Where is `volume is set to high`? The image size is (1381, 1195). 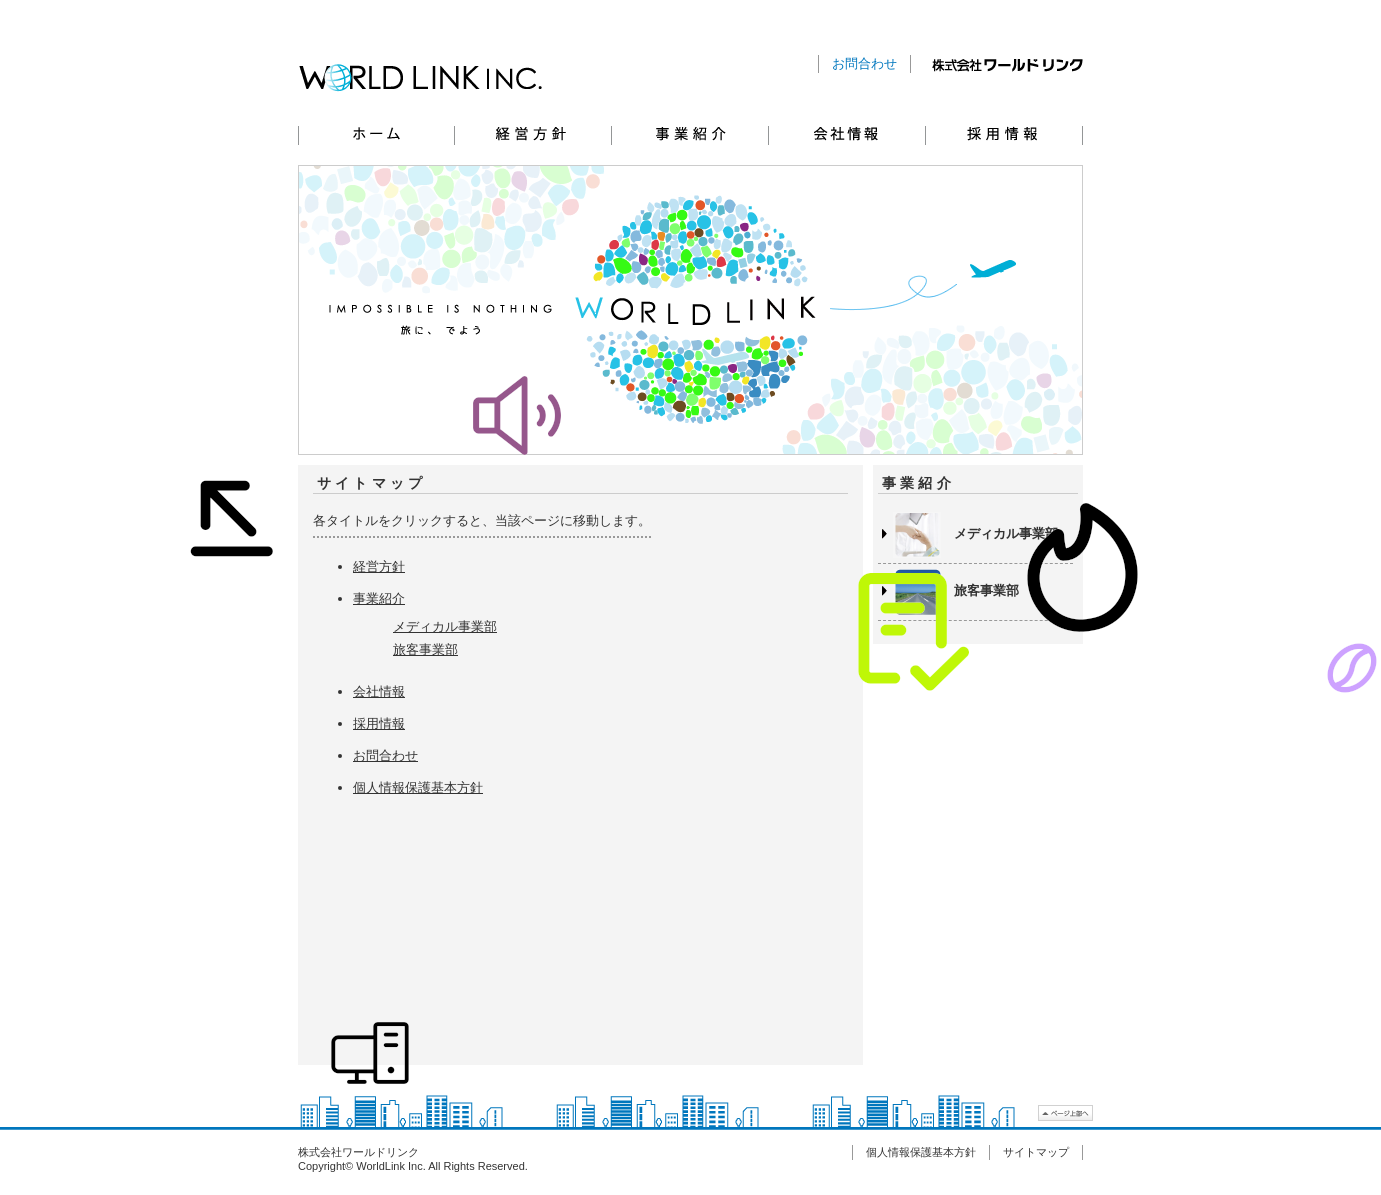
volume is set to high is located at coordinates (515, 415).